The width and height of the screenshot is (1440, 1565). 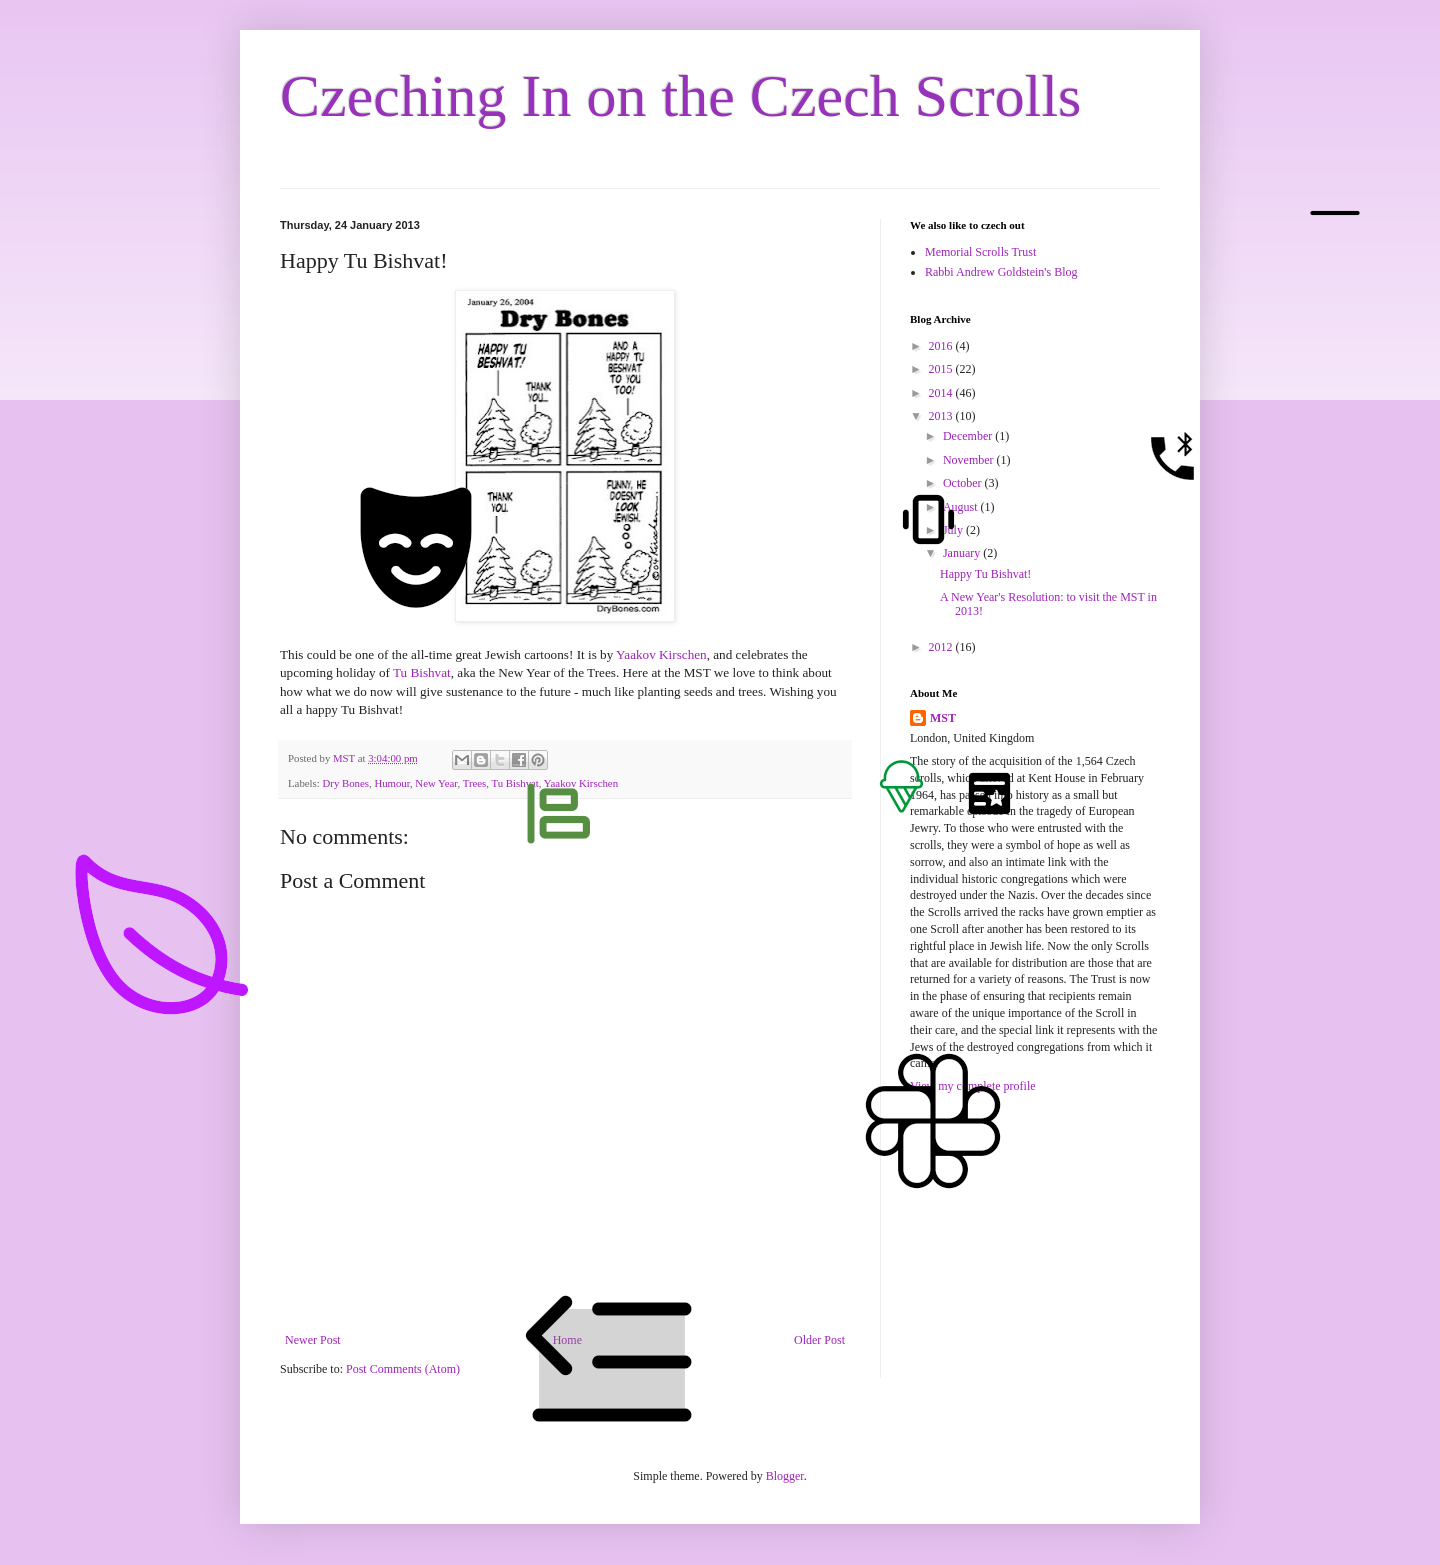 What do you see at coordinates (612, 1362) in the screenshot?
I see `decrease text indentation` at bounding box center [612, 1362].